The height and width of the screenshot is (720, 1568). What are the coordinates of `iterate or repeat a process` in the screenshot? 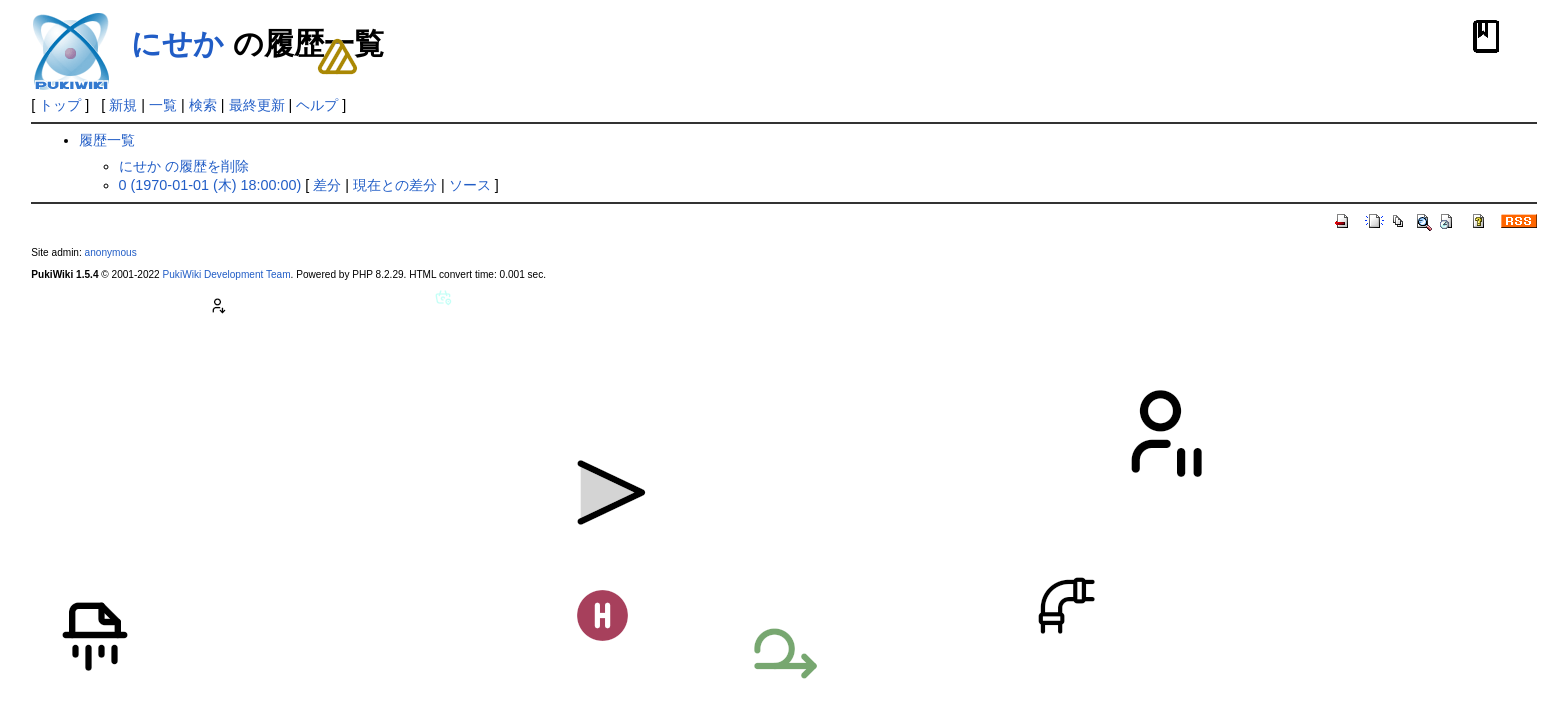 It's located at (785, 653).